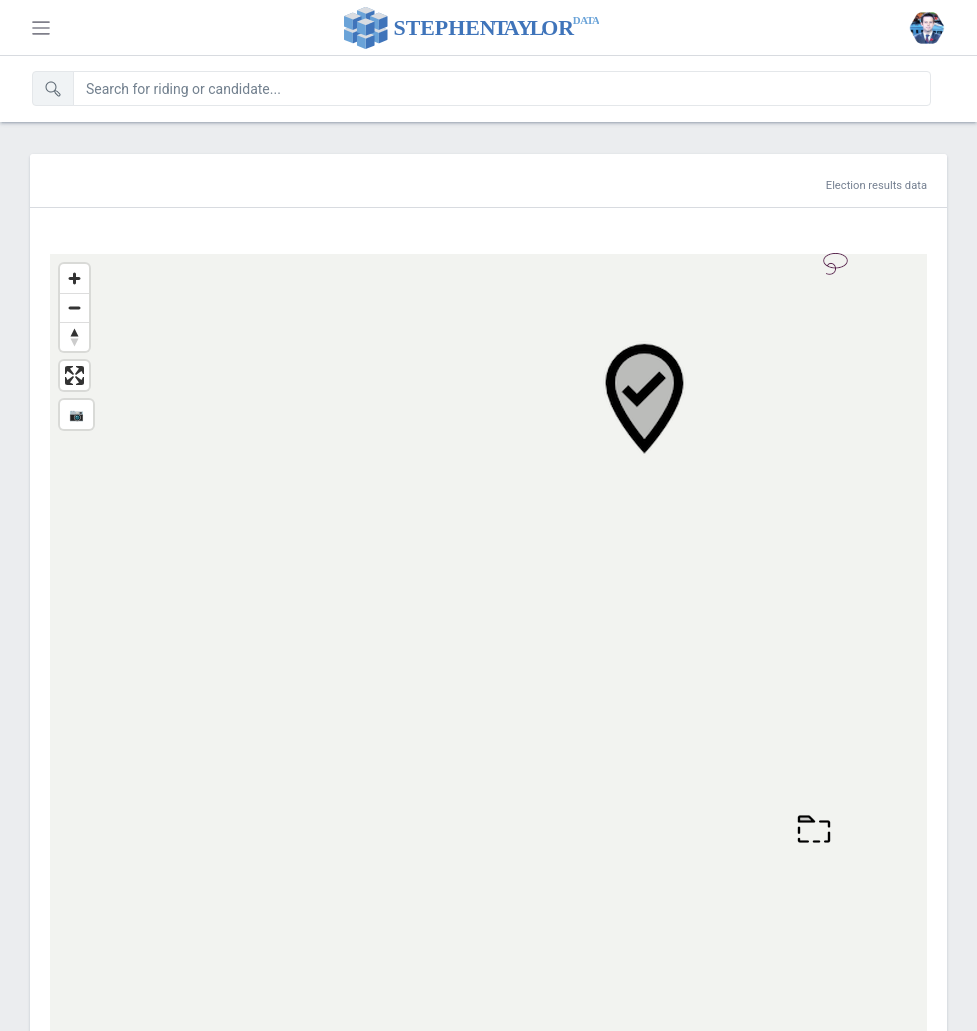 The image size is (977, 1031). I want to click on create a new folder, so click(814, 829).